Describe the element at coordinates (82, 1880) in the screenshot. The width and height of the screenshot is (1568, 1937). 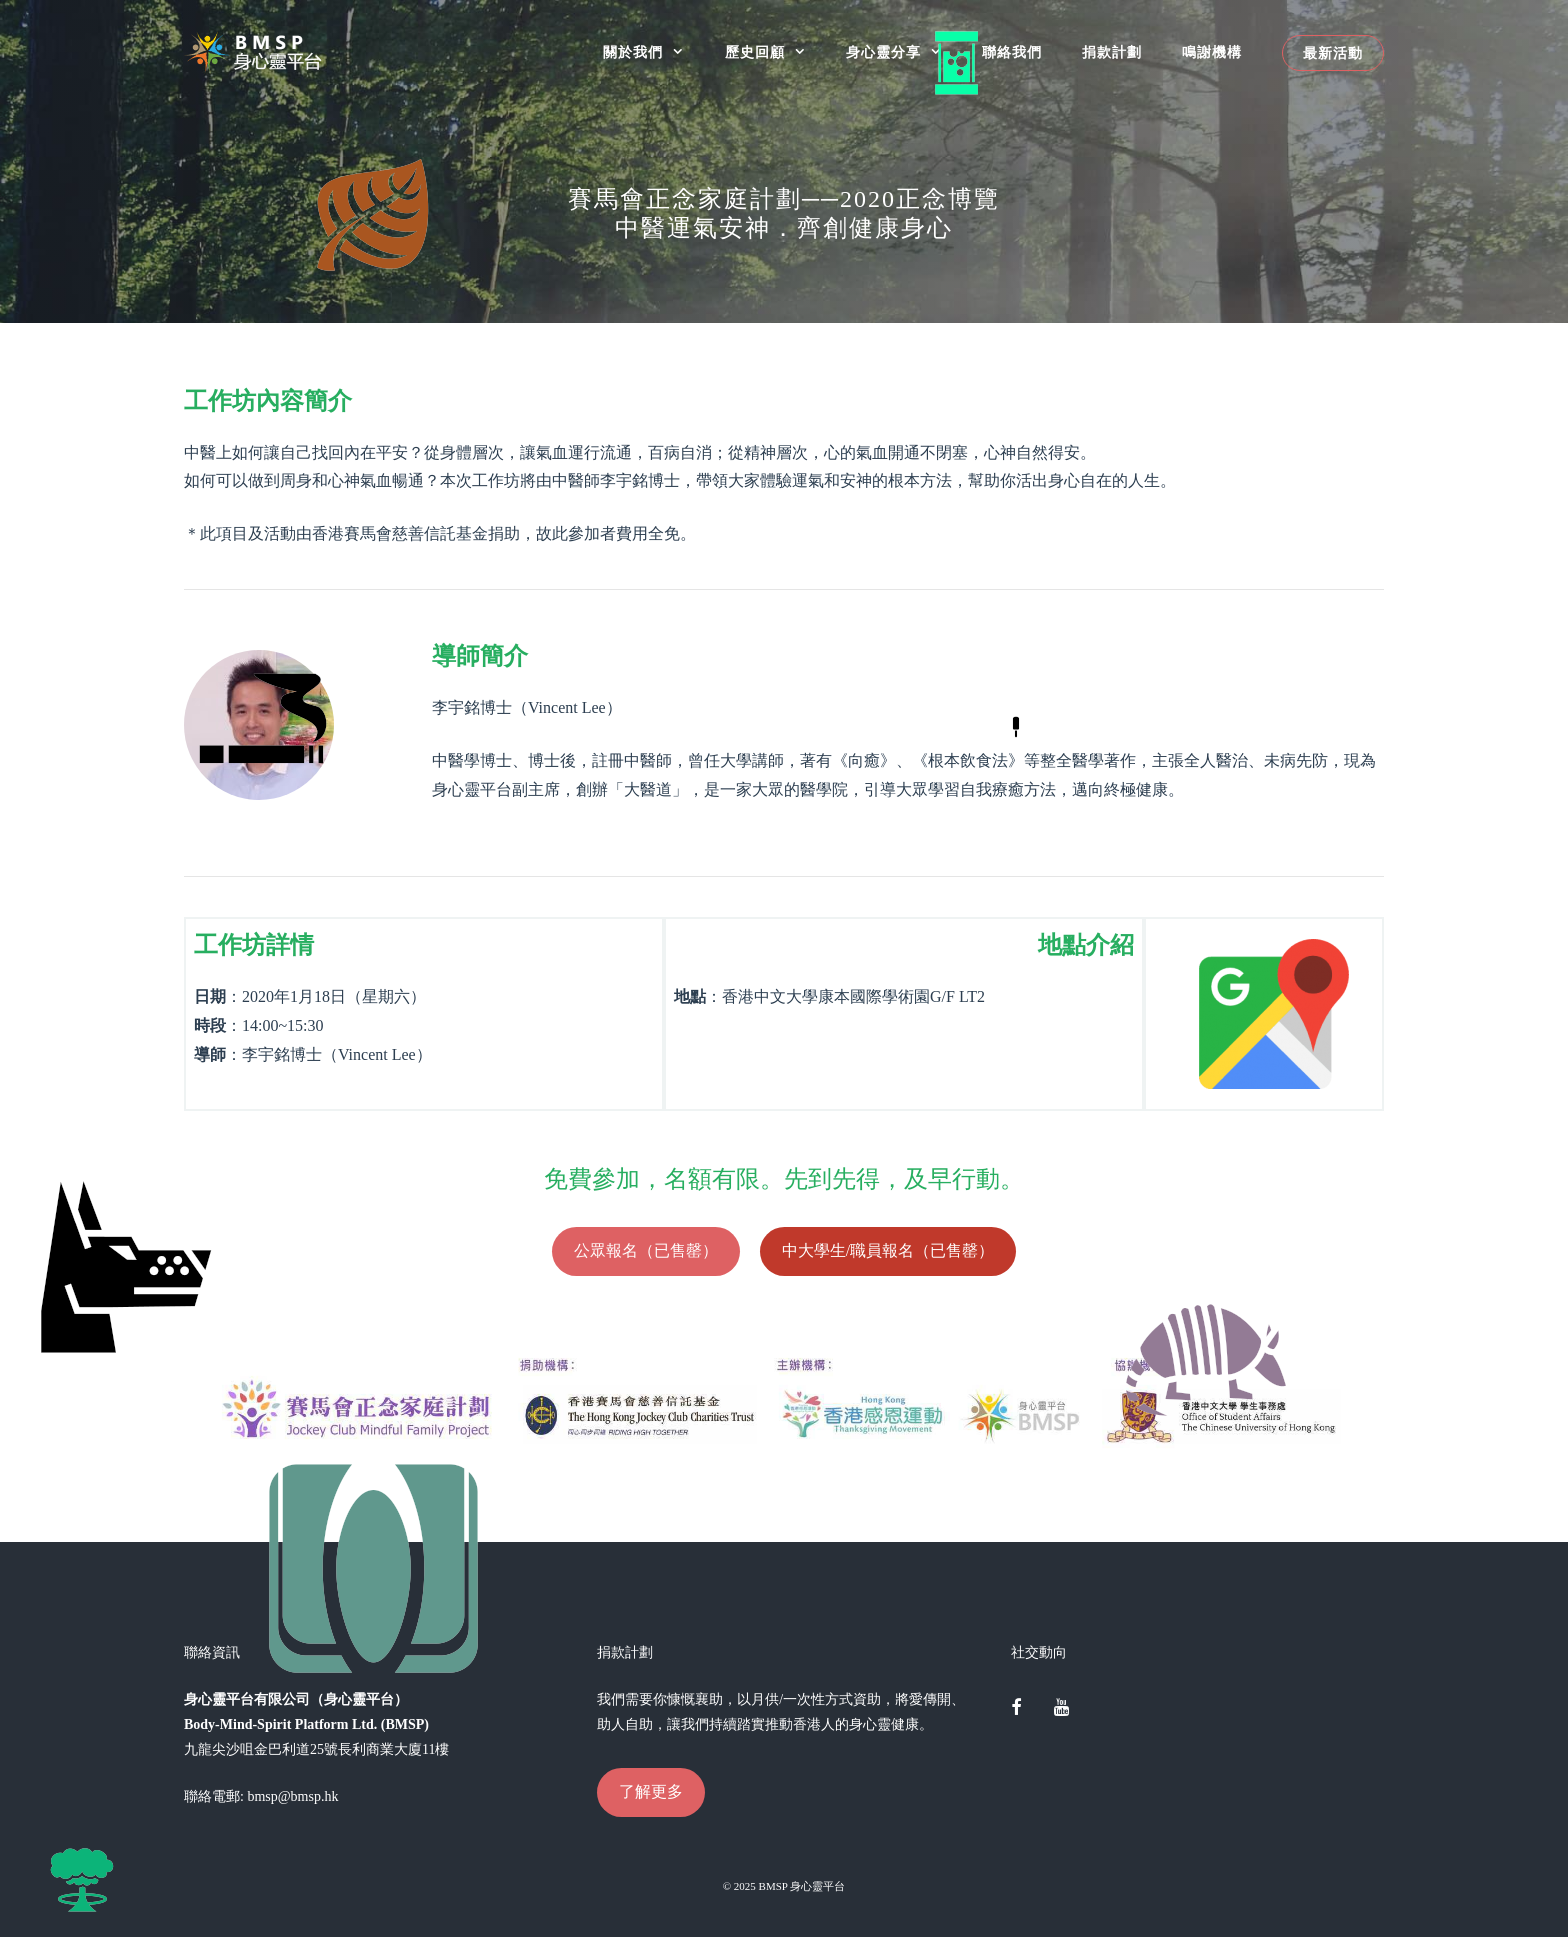
I see `indicates explosion or blast event in game` at that location.